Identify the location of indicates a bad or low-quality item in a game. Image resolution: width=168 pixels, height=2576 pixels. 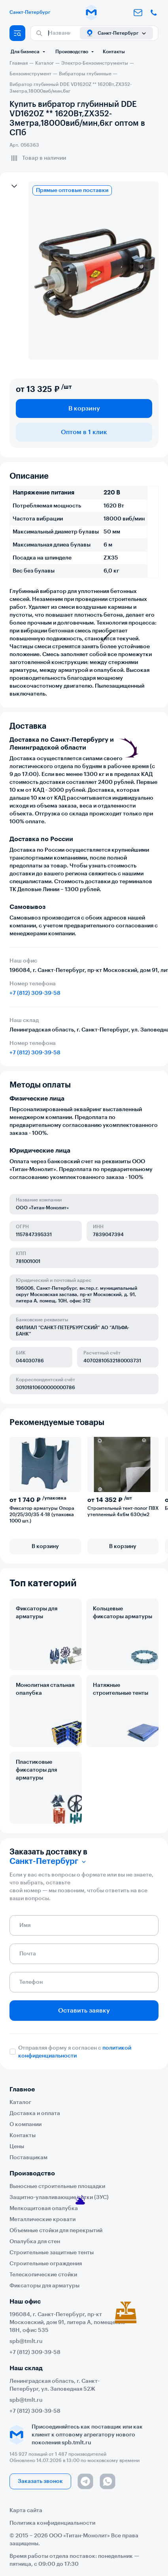
(80, 2200).